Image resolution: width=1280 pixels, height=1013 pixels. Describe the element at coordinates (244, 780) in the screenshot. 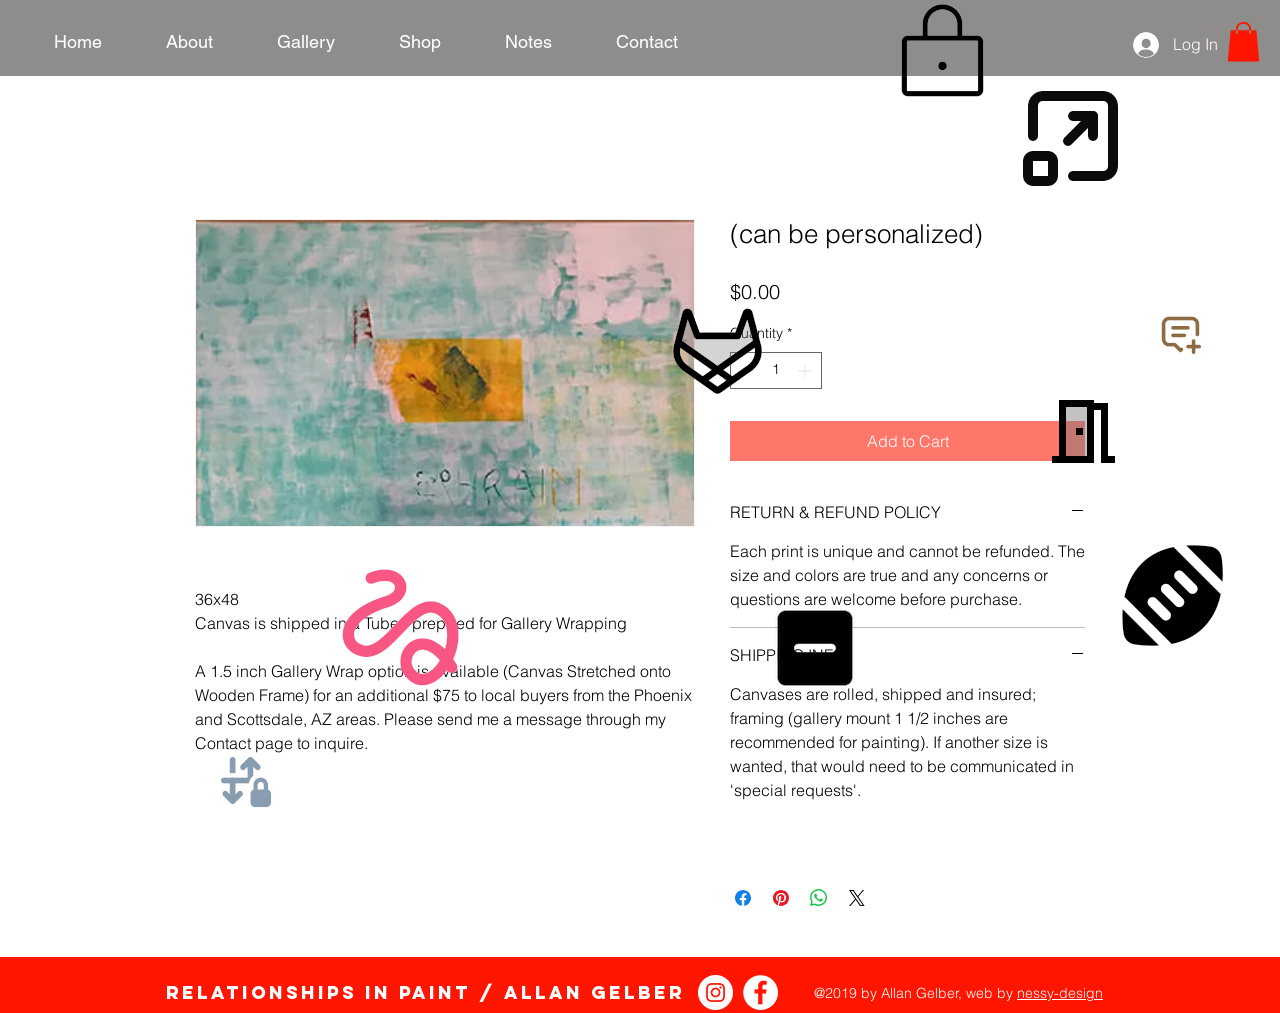

I see `data sync is locked or disabled` at that location.